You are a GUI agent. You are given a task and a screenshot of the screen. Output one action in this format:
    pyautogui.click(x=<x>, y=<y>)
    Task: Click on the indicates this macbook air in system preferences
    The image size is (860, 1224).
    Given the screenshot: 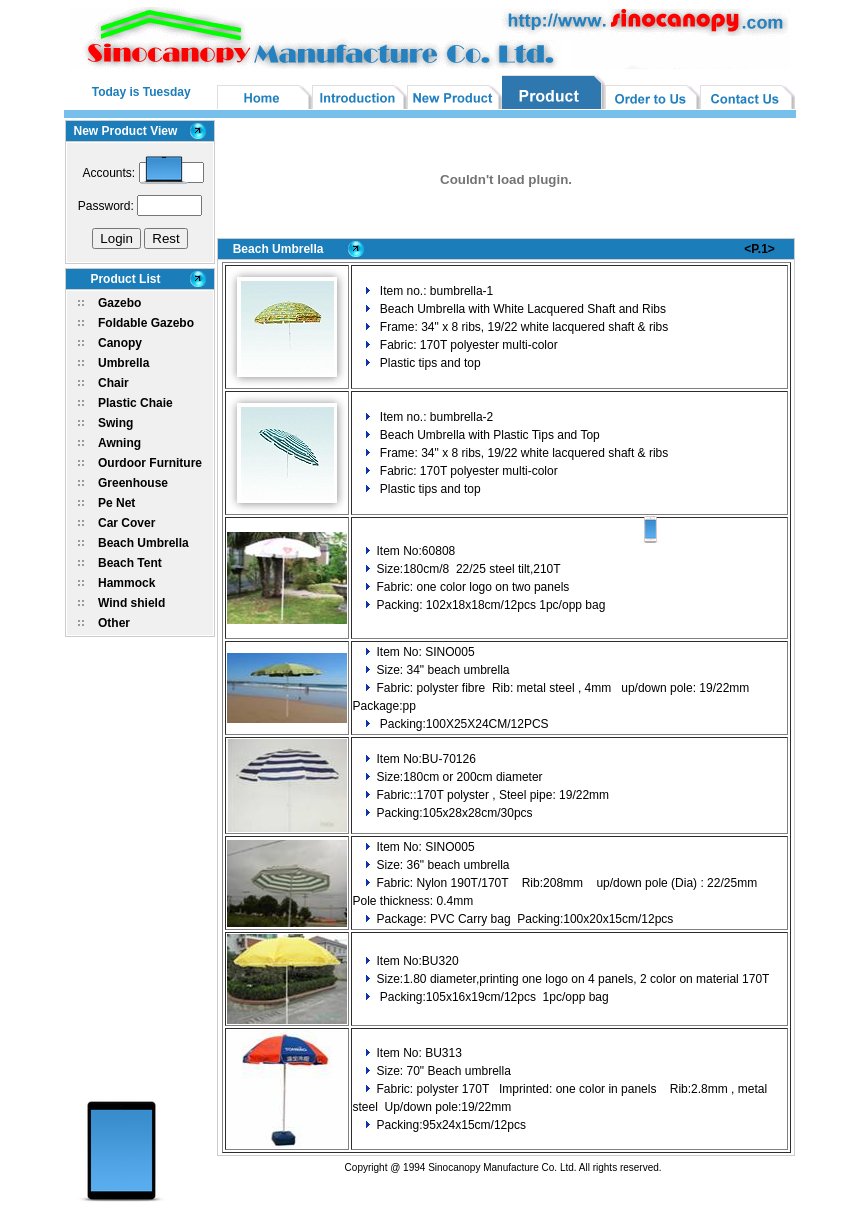 What is the action you would take?
    pyautogui.click(x=164, y=166)
    